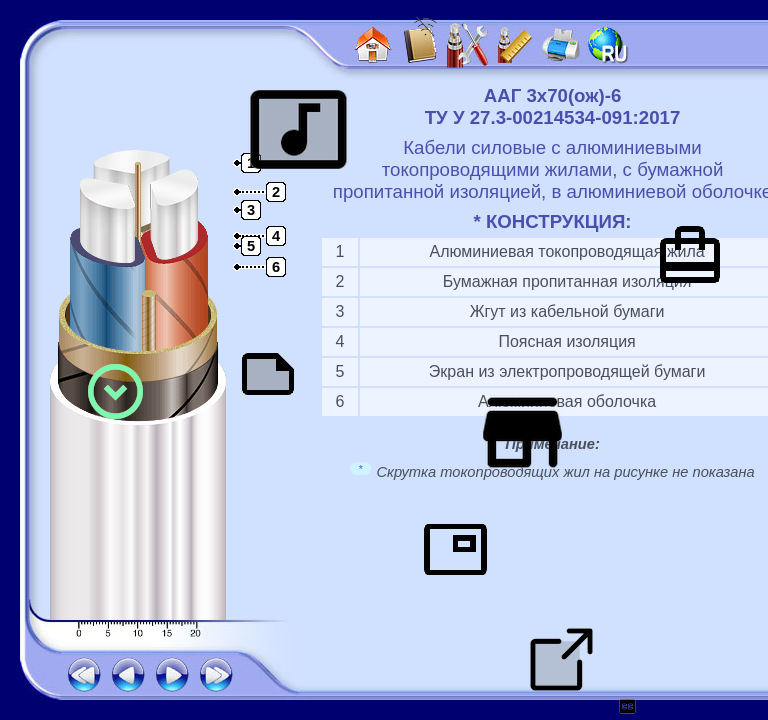 This screenshot has height=720, width=768. What do you see at coordinates (268, 374) in the screenshot?
I see `create a new note` at bounding box center [268, 374].